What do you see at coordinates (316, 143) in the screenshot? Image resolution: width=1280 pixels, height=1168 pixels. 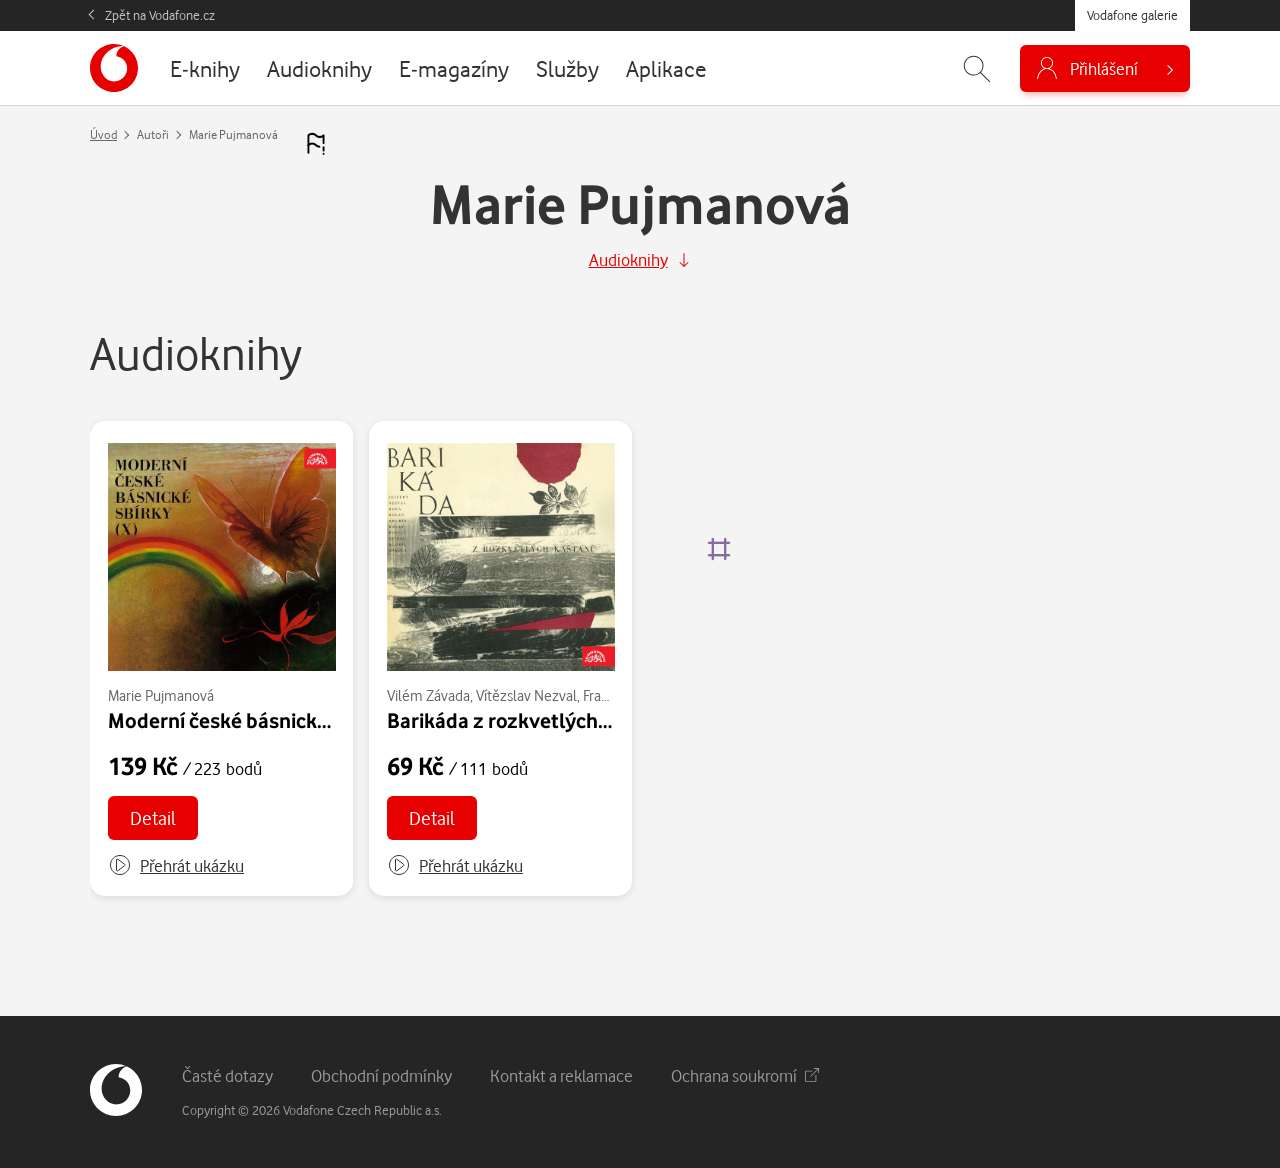 I see `report or flag content with an urgent issue` at bounding box center [316, 143].